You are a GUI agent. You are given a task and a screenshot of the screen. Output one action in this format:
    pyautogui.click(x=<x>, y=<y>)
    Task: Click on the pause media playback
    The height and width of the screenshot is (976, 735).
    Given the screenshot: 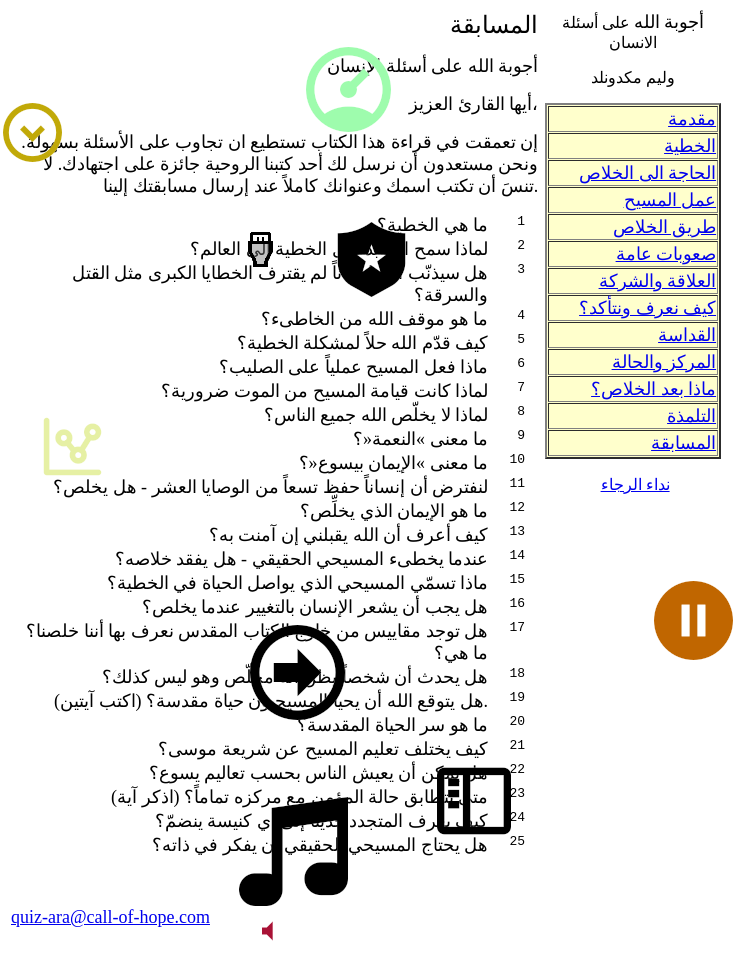 What is the action you would take?
    pyautogui.click(x=693, y=620)
    